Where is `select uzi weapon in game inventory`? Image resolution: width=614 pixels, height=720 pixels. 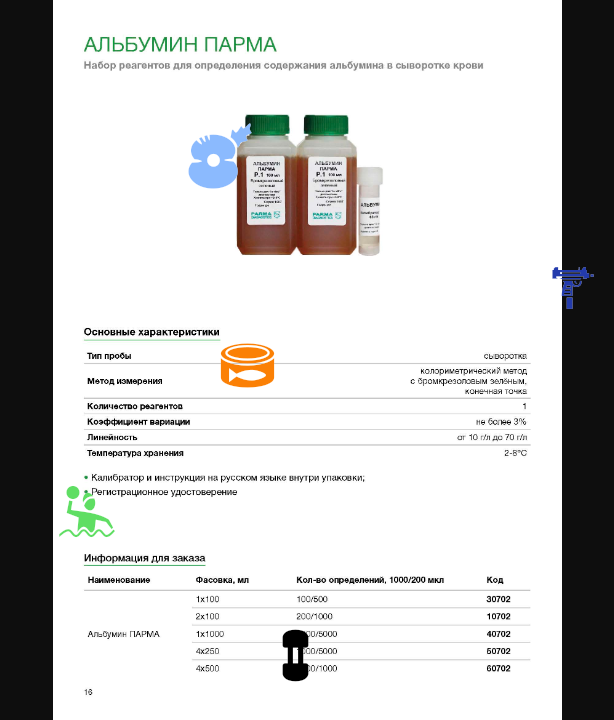
select uzi weapon in game inventory is located at coordinates (573, 288).